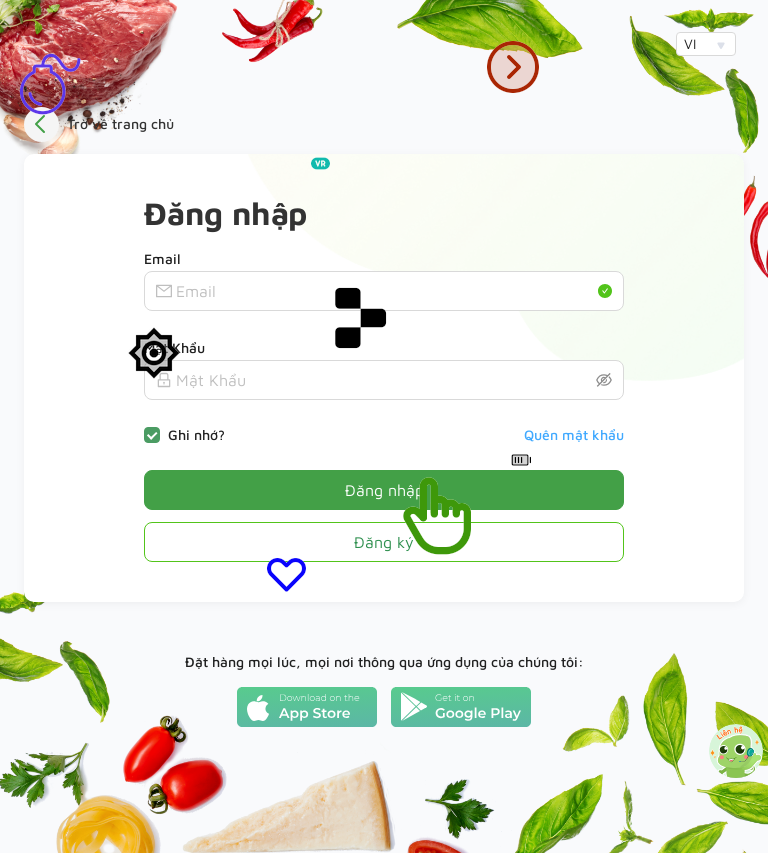 This screenshot has height=853, width=768. What do you see at coordinates (521, 460) in the screenshot?
I see `indicates high battery level` at bounding box center [521, 460].